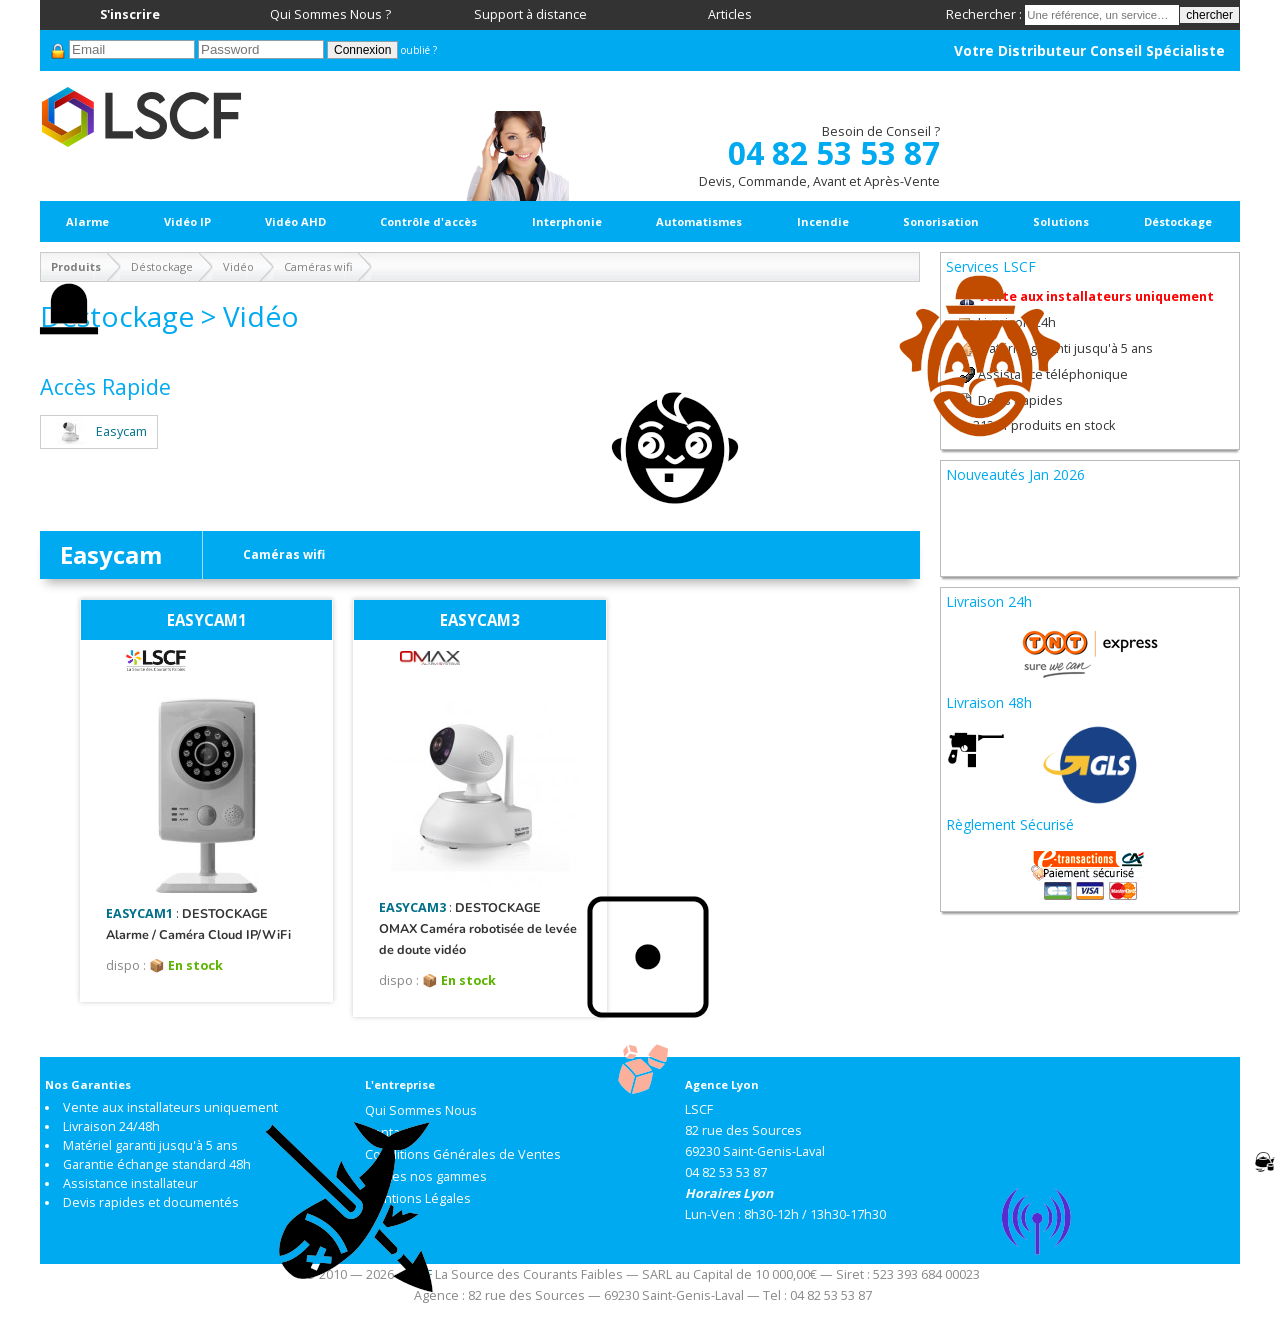 Image resolution: width=1280 pixels, height=1325 pixels. Describe the element at coordinates (980, 356) in the screenshot. I see `select clown or jester character` at that location.